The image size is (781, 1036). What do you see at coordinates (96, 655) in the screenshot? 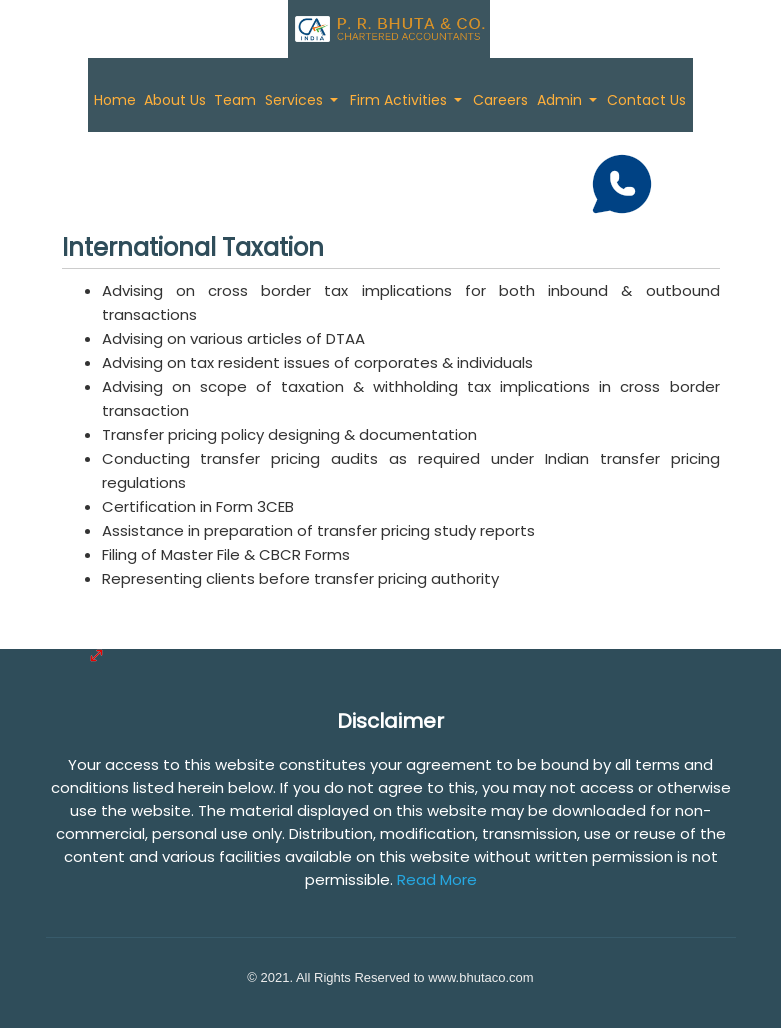
I see `resize window diagonally` at bounding box center [96, 655].